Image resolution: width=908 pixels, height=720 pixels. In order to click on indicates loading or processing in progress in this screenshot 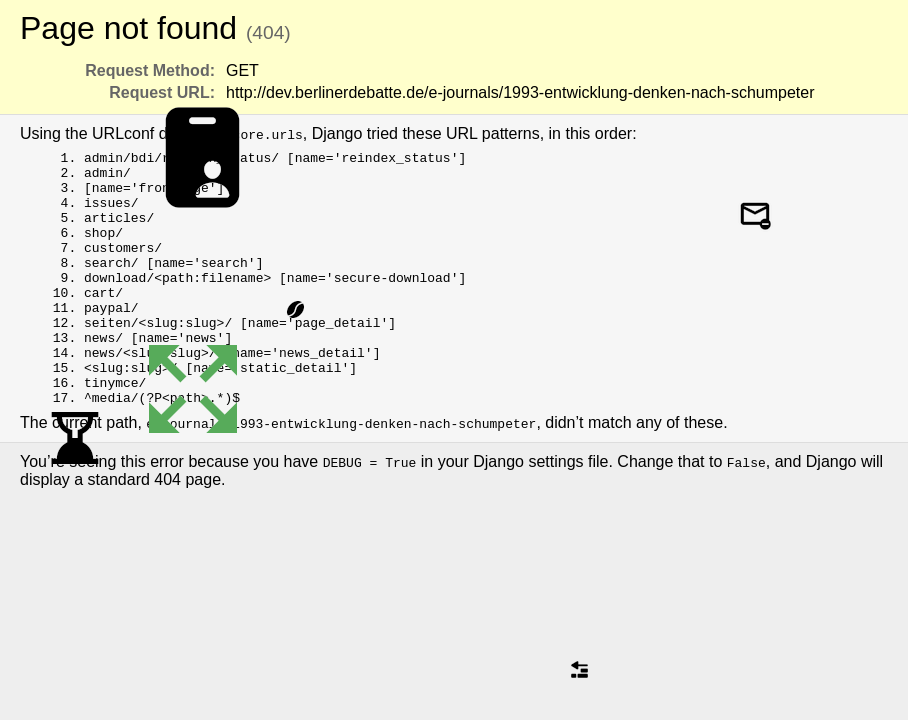, I will do `click(75, 438)`.